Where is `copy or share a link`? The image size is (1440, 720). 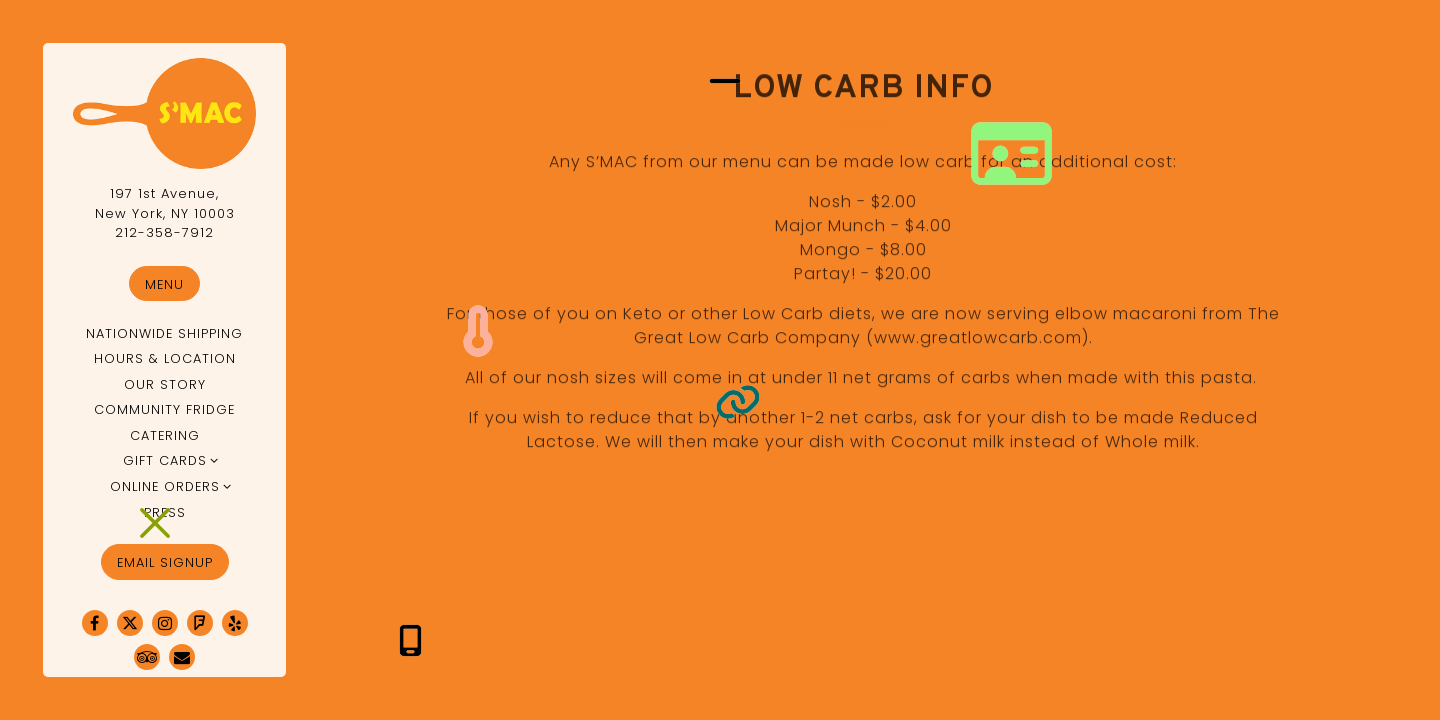 copy or share a link is located at coordinates (738, 402).